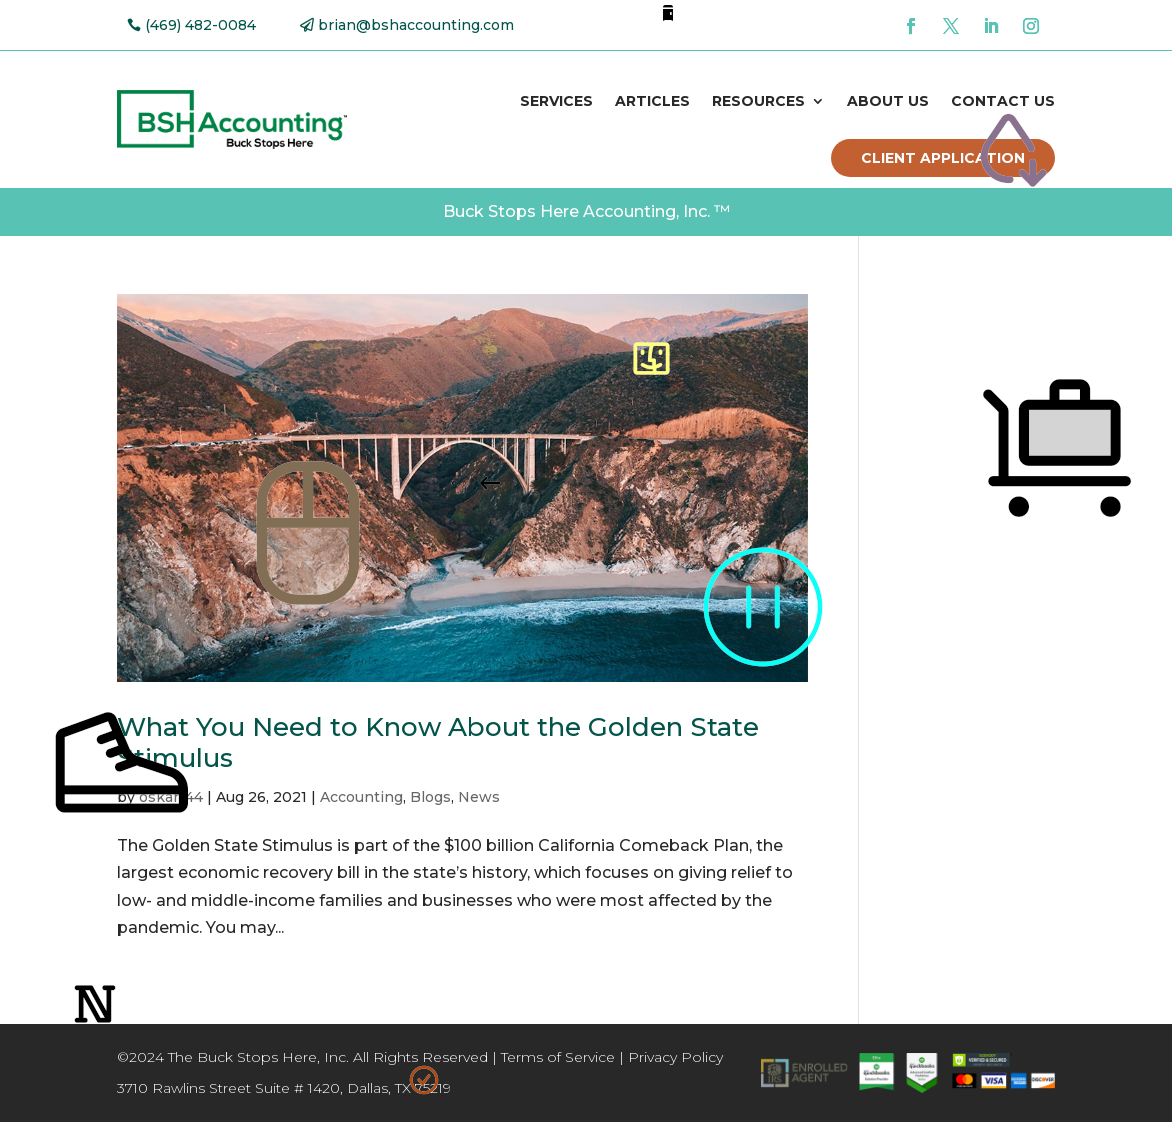  I want to click on open the Notion app, so click(95, 1004).